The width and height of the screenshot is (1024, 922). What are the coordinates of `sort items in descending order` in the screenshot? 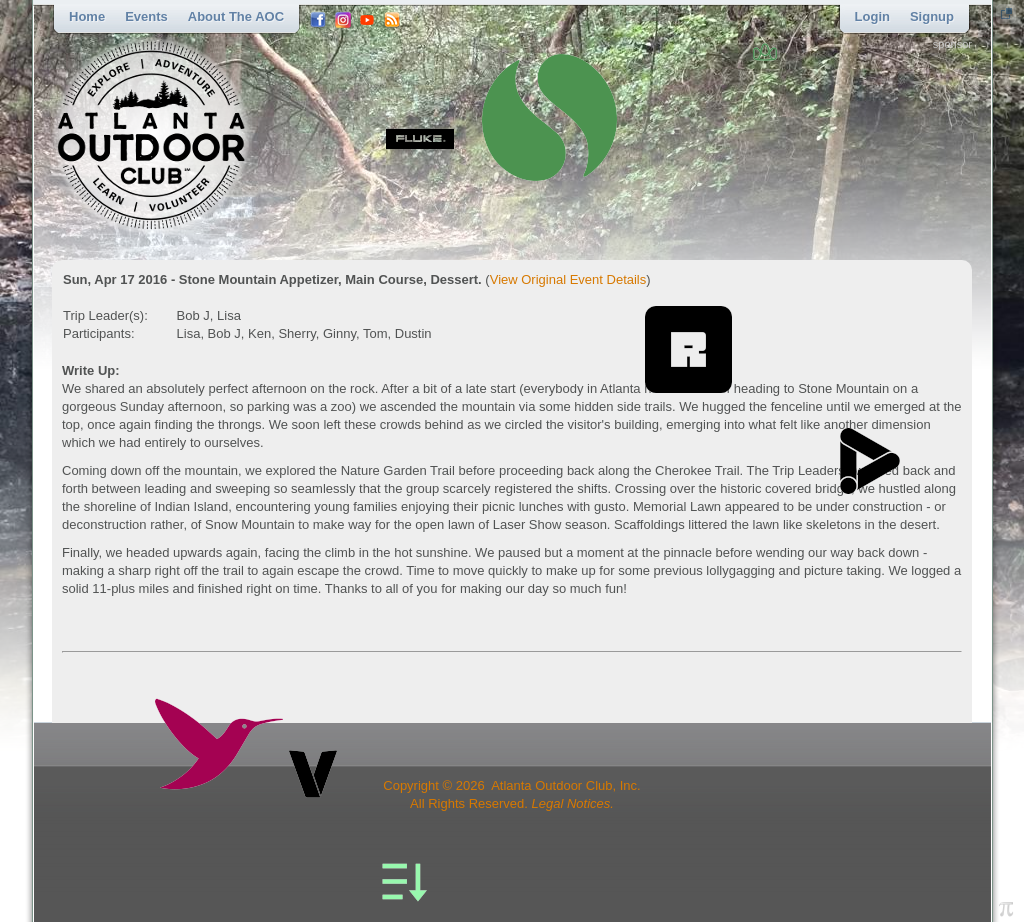 It's located at (402, 881).